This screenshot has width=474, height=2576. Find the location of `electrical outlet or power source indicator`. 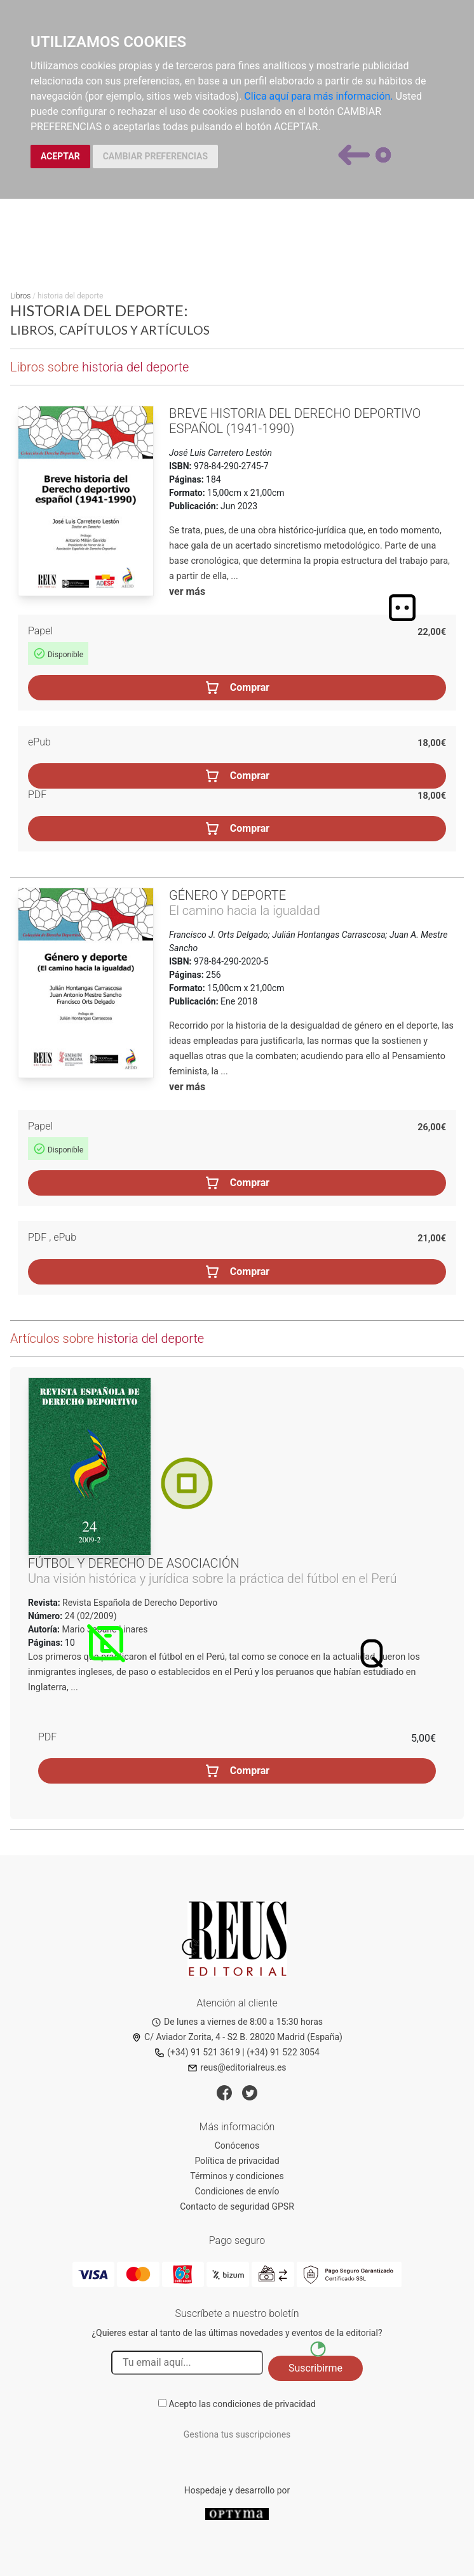

electrical outlet or power source indicator is located at coordinates (402, 608).